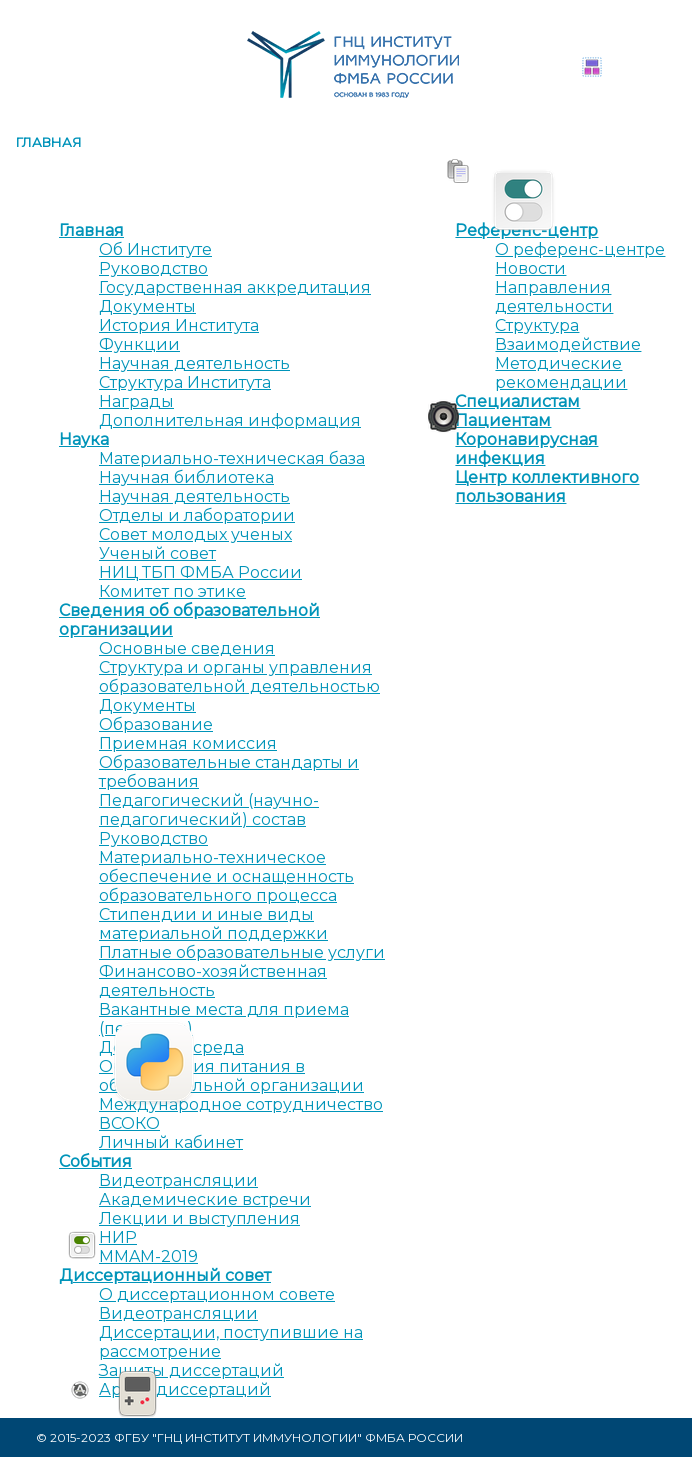 Image resolution: width=692 pixels, height=1457 pixels. Describe the element at coordinates (592, 67) in the screenshot. I see `select all items in the current view` at that location.